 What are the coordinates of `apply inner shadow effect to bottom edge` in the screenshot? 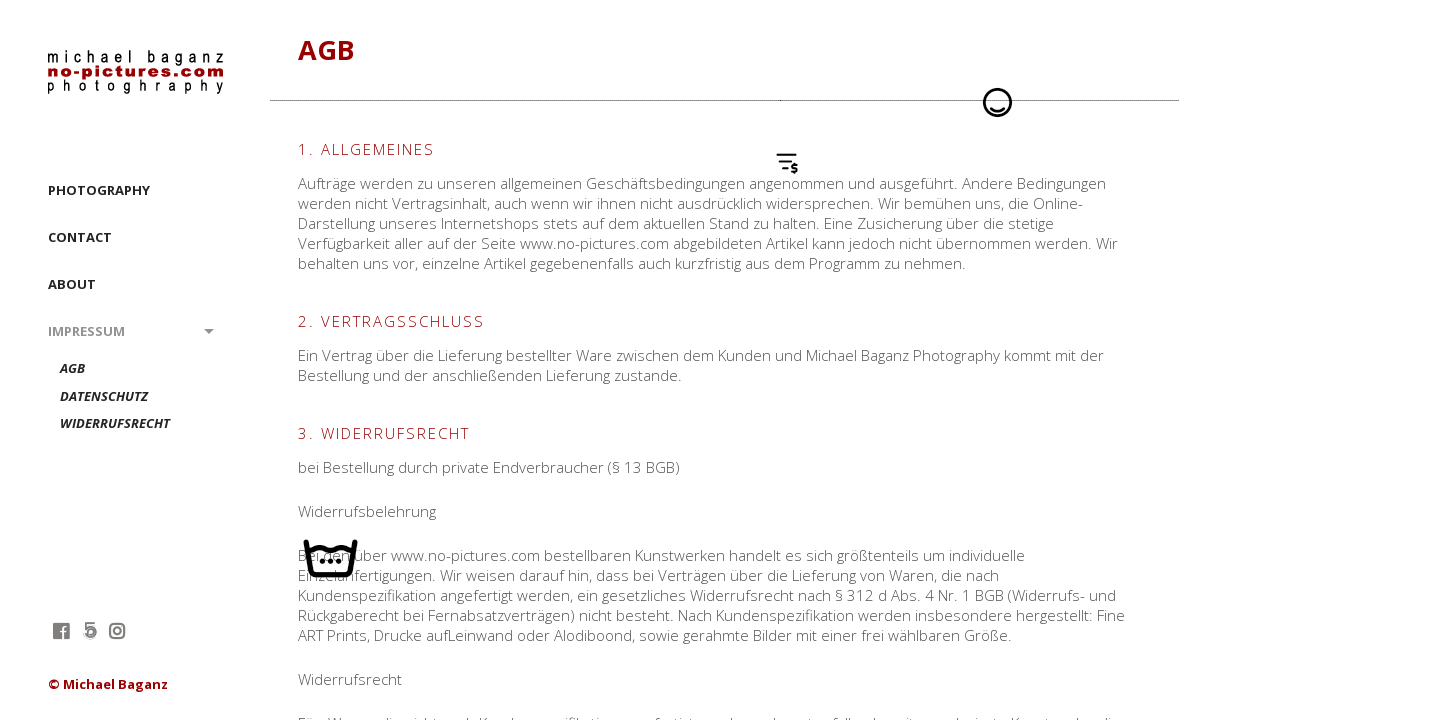 It's located at (997, 102).